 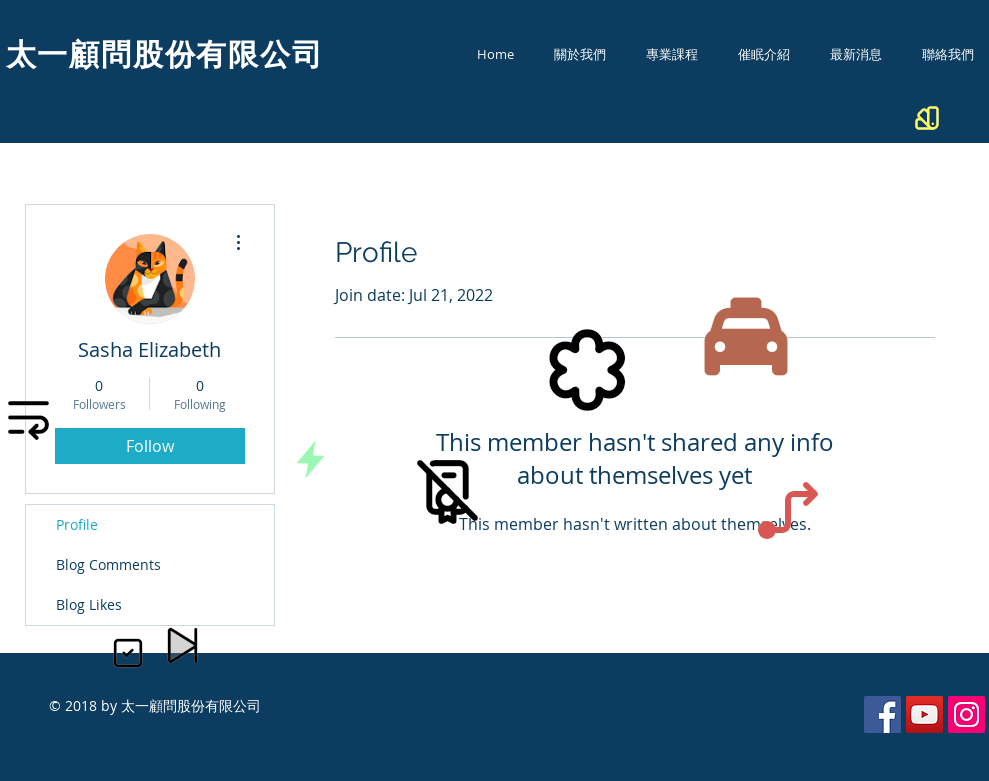 What do you see at coordinates (788, 509) in the screenshot?
I see `follow a guided path or tutorial` at bounding box center [788, 509].